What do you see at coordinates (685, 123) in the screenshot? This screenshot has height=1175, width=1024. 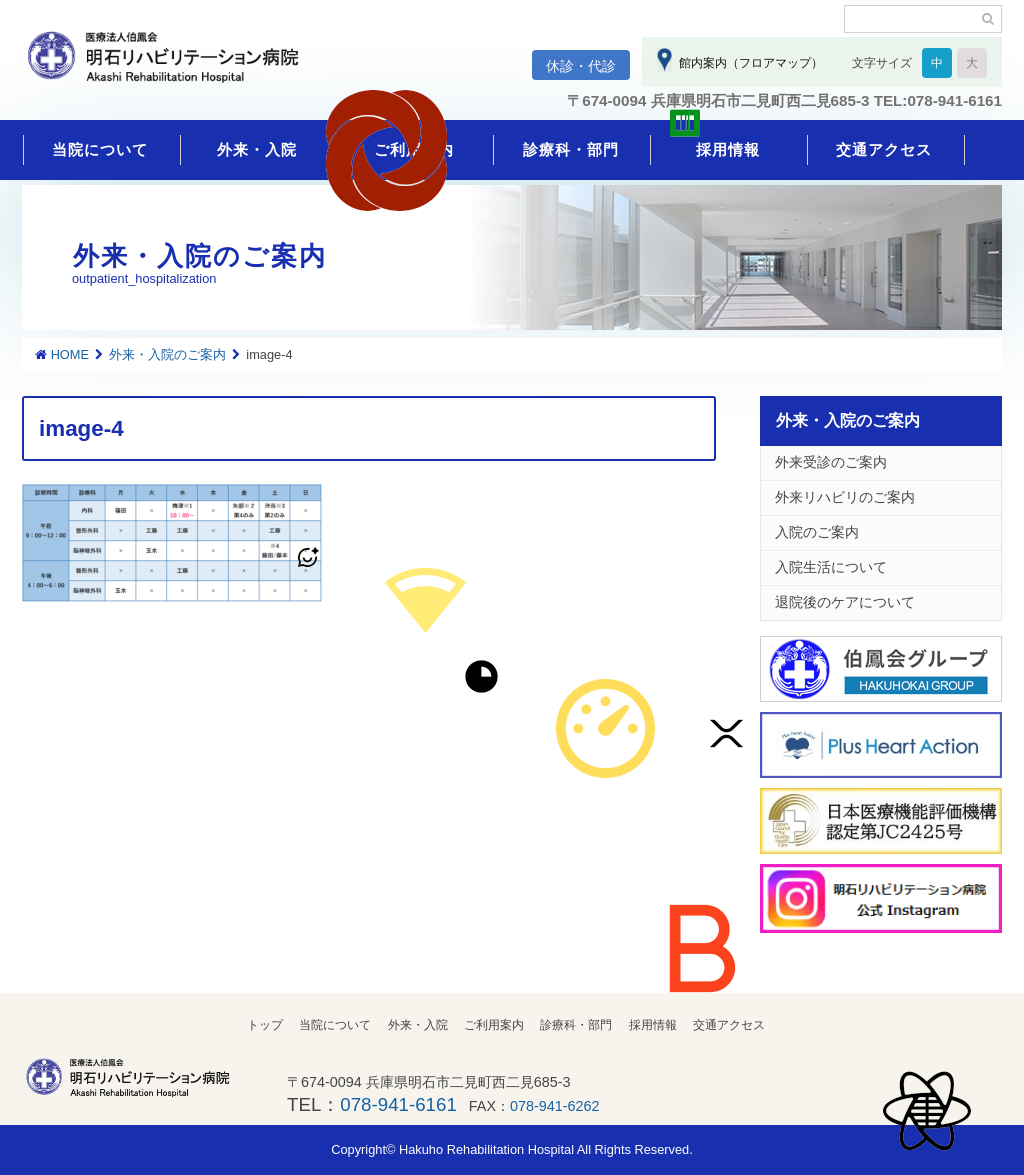 I see `scan a barcode or QR code` at bounding box center [685, 123].